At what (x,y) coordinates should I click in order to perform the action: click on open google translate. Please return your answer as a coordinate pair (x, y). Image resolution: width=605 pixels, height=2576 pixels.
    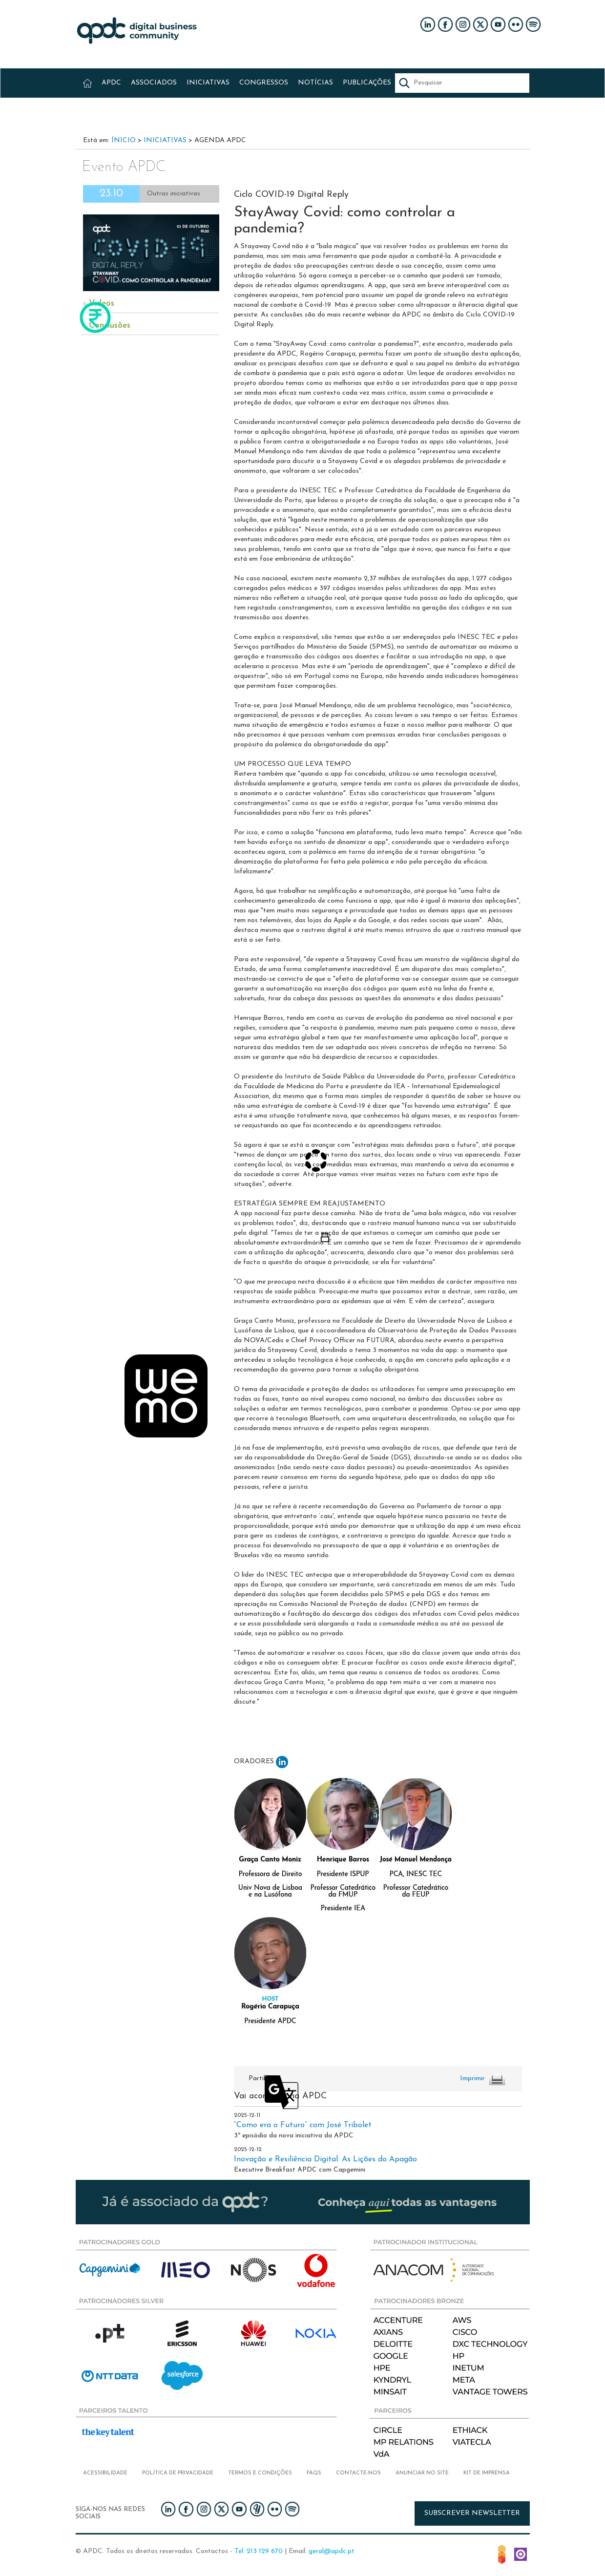
    Looking at the image, I should click on (281, 2092).